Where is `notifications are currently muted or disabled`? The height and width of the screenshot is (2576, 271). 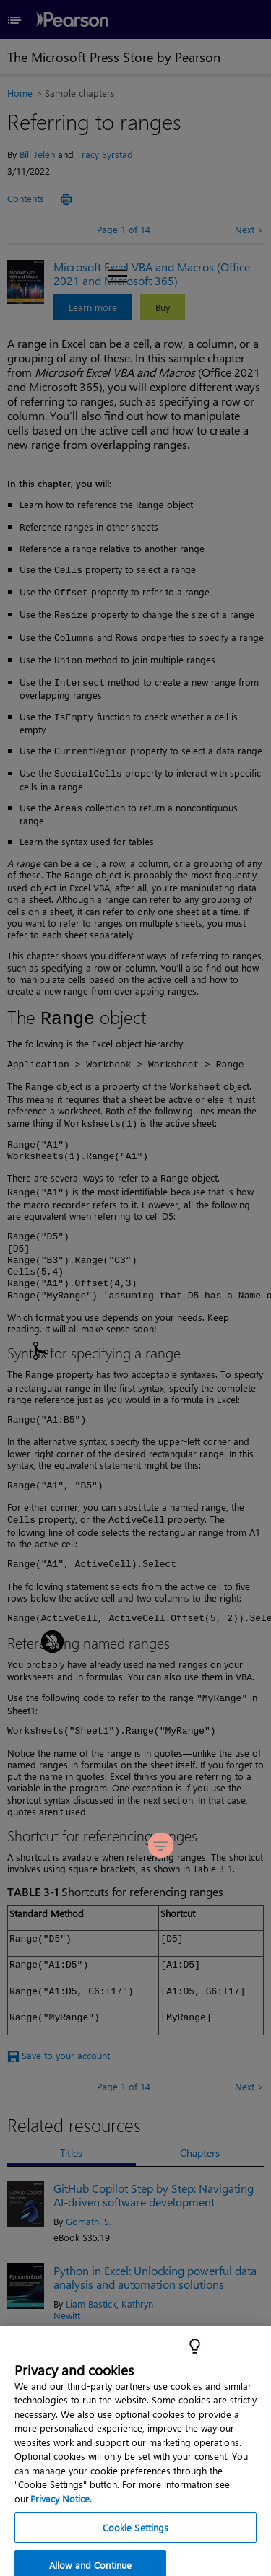 notifications are currently muted or disabled is located at coordinates (52, 1641).